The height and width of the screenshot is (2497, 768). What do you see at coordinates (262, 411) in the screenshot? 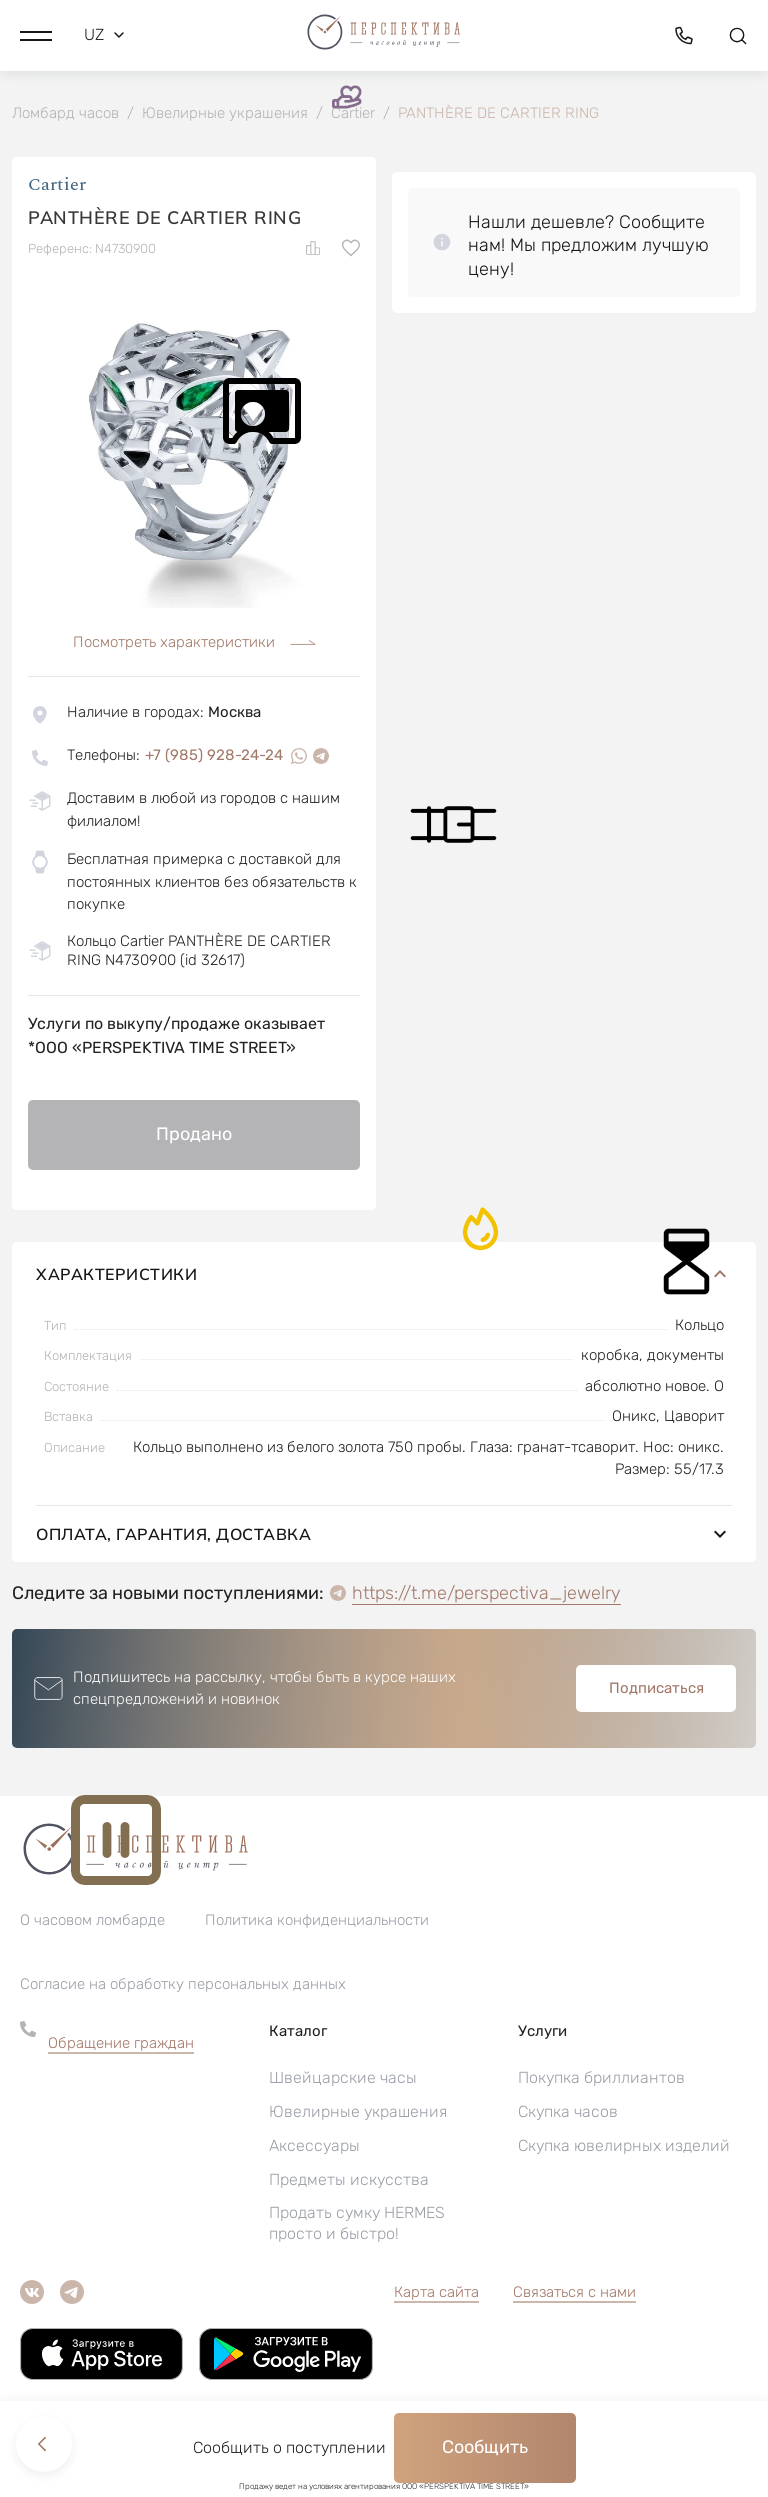
I see `access teaching or presentation mode` at bounding box center [262, 411].